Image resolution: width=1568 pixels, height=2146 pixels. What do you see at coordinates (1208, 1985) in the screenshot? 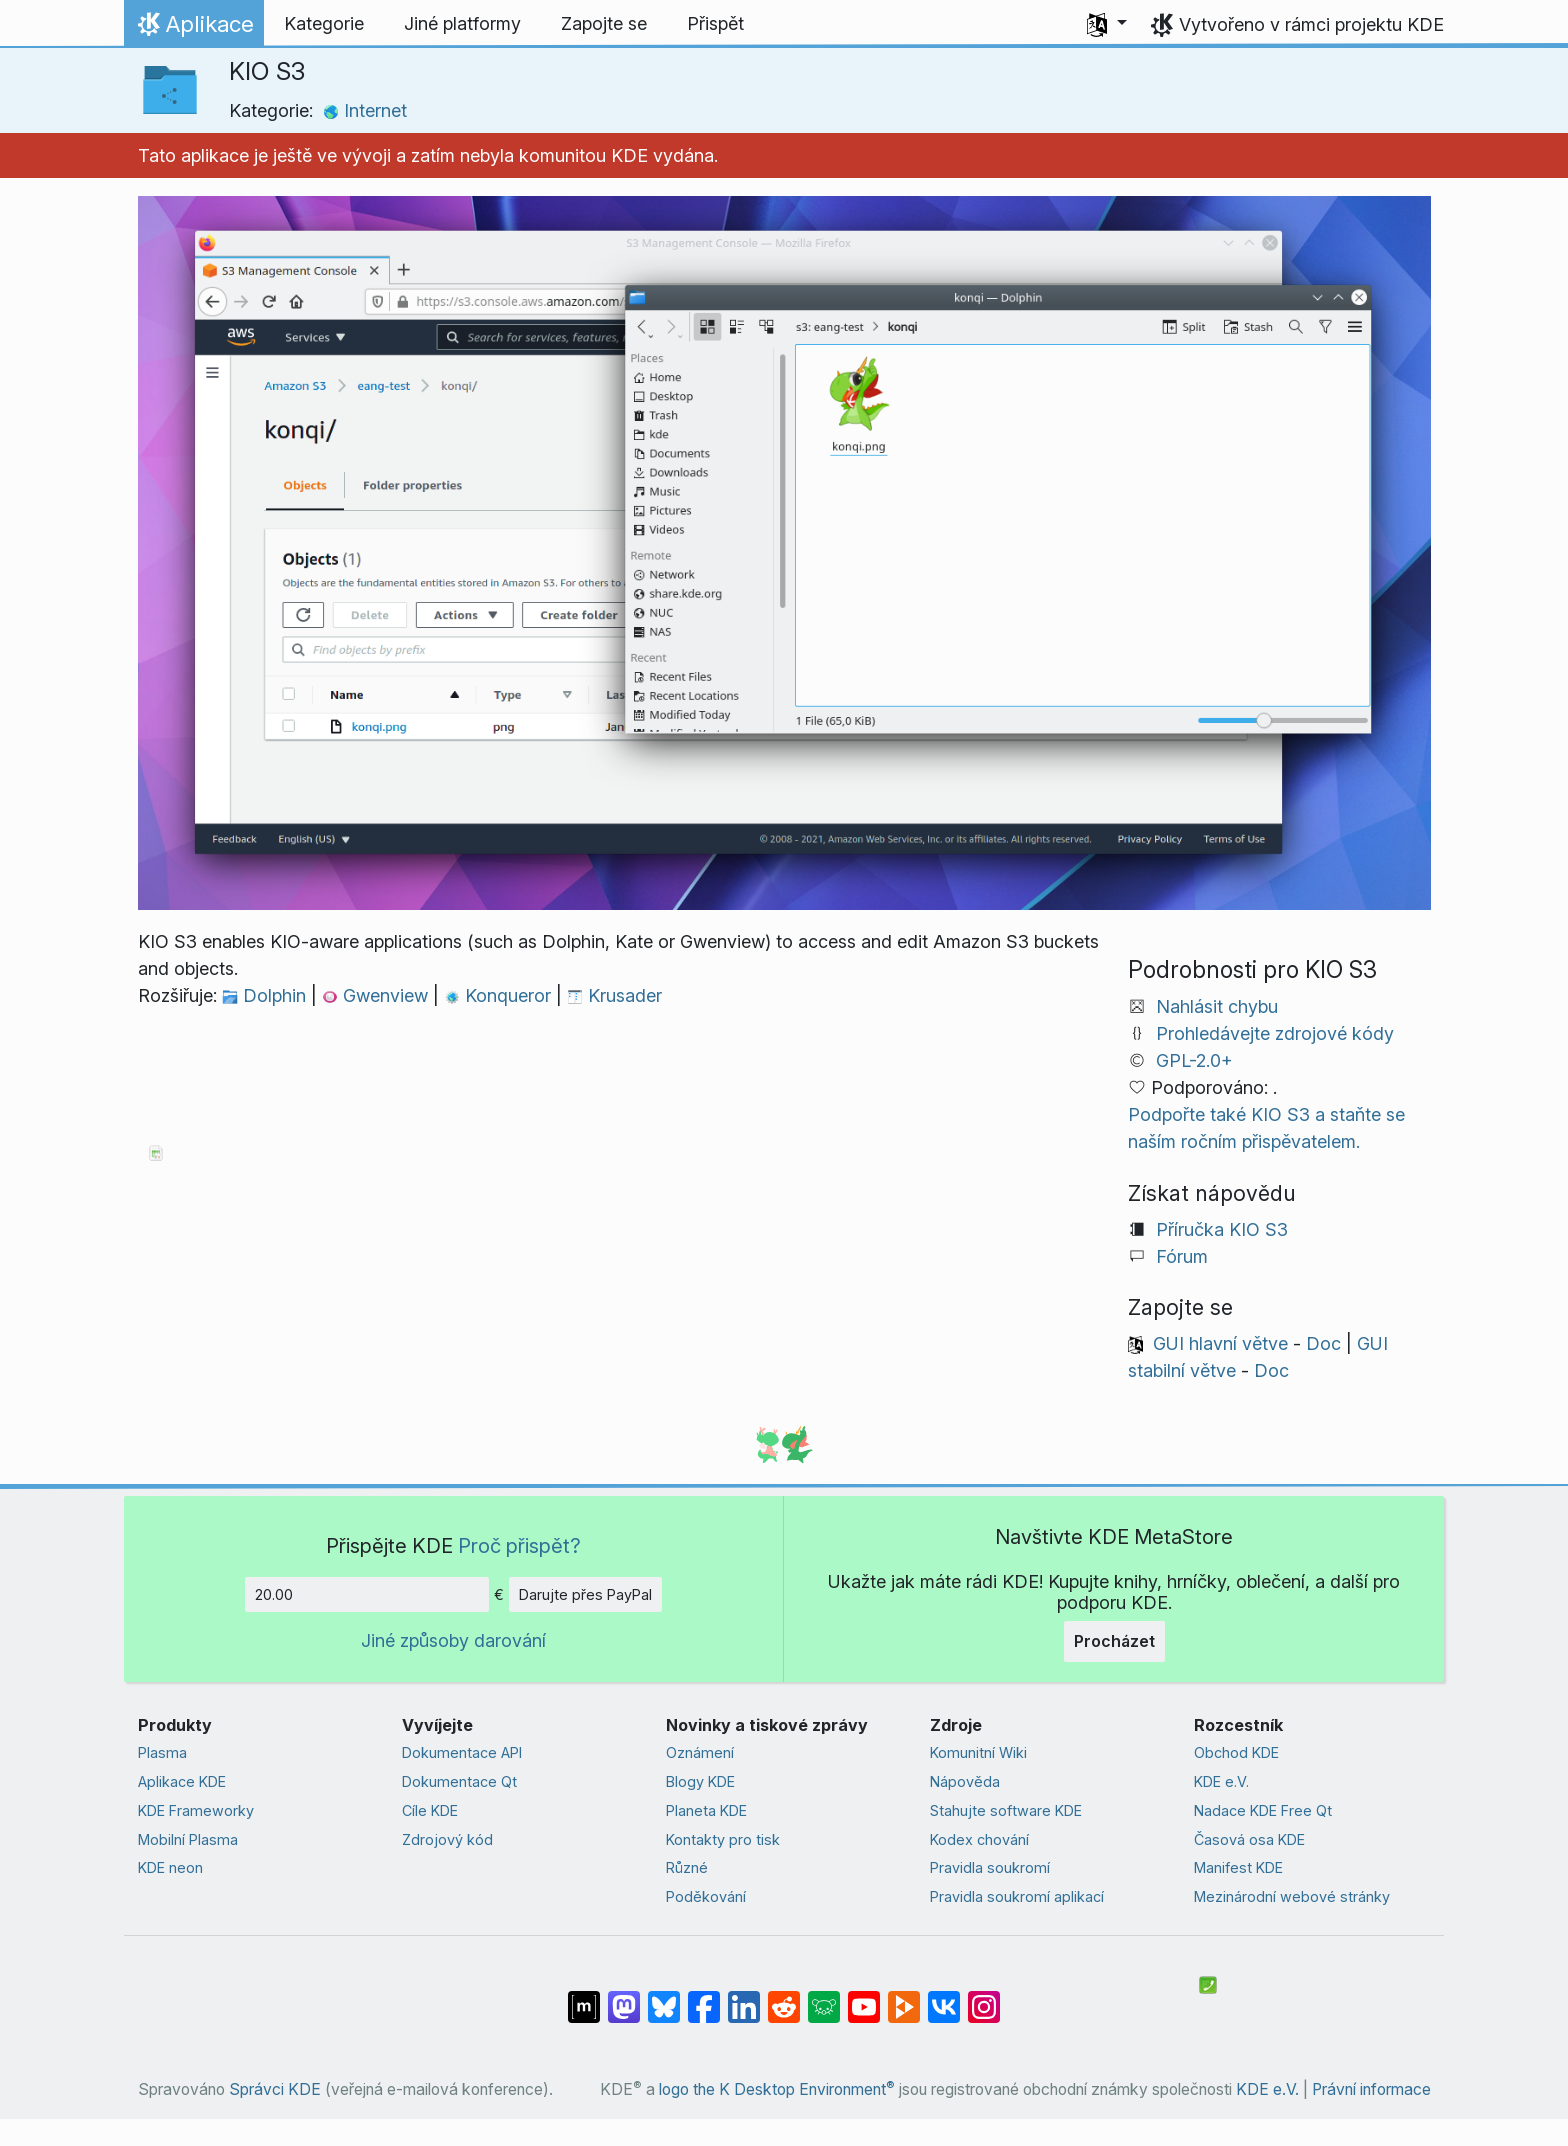
I see `open the phone calls app` at bounding box center [1208, 1985].